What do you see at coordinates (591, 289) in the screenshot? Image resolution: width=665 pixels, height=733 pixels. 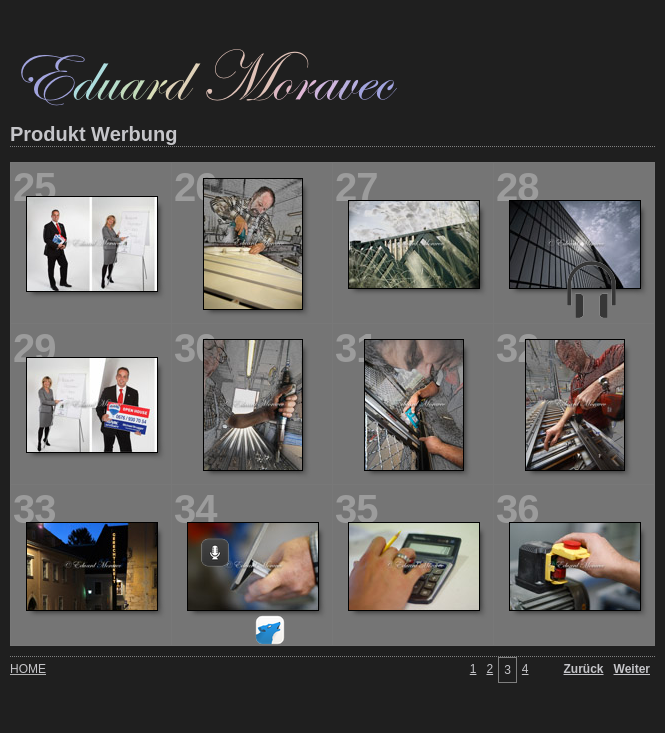 I see `open the audio player app` at bounding box center [591, 289].